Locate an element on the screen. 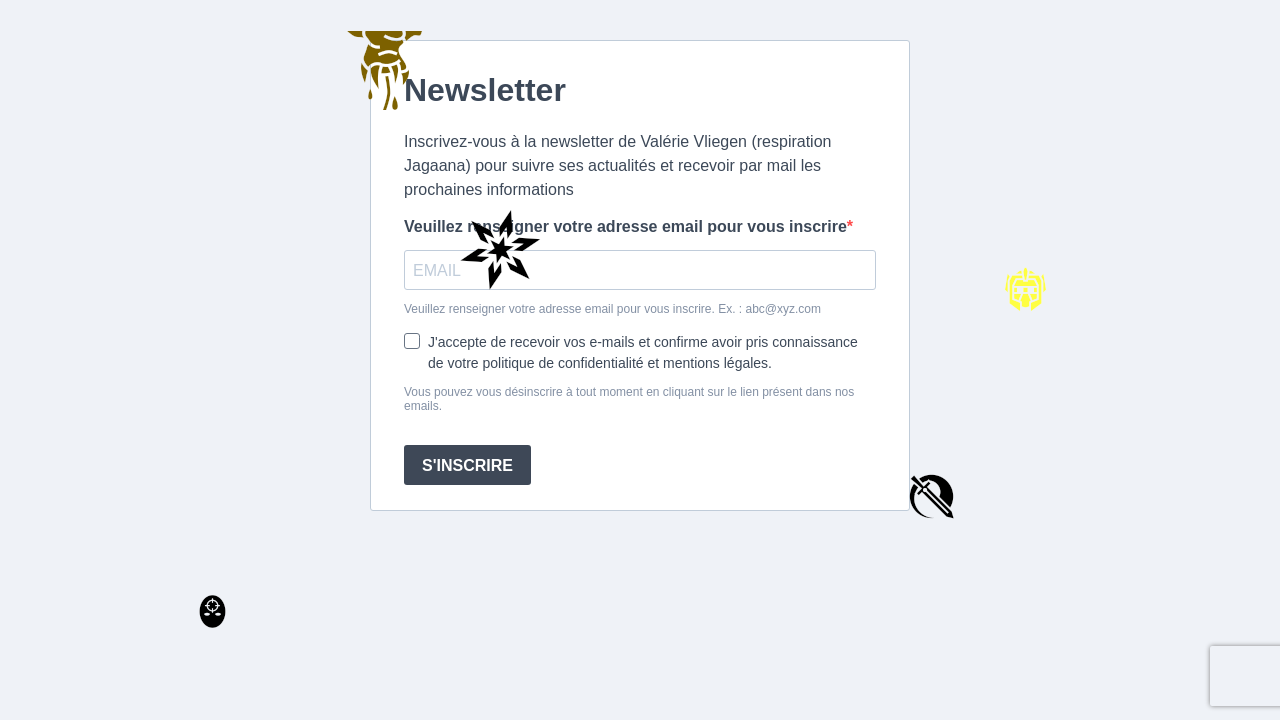  mark item as favorite is located at coordinates (500, 250).